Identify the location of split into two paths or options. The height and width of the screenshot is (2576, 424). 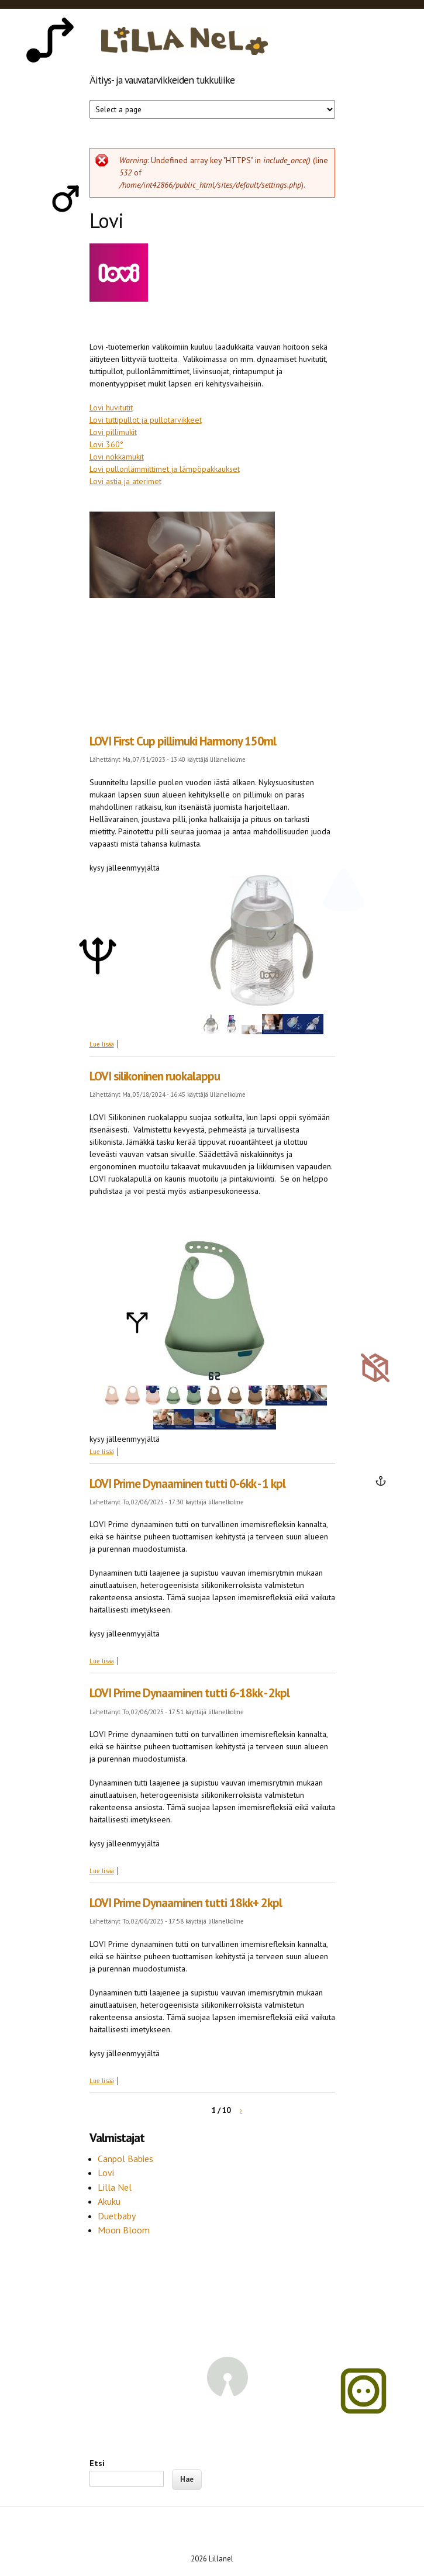
(137, 1322).